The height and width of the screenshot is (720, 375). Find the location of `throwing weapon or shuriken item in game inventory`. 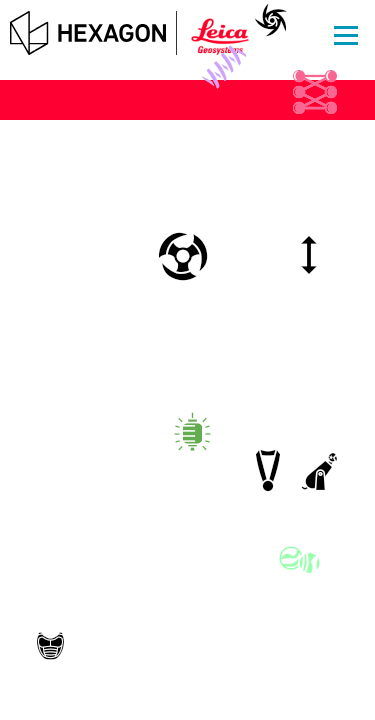

throwing weapon or shuriken item in game inventory is located at coordinates (183, 256).